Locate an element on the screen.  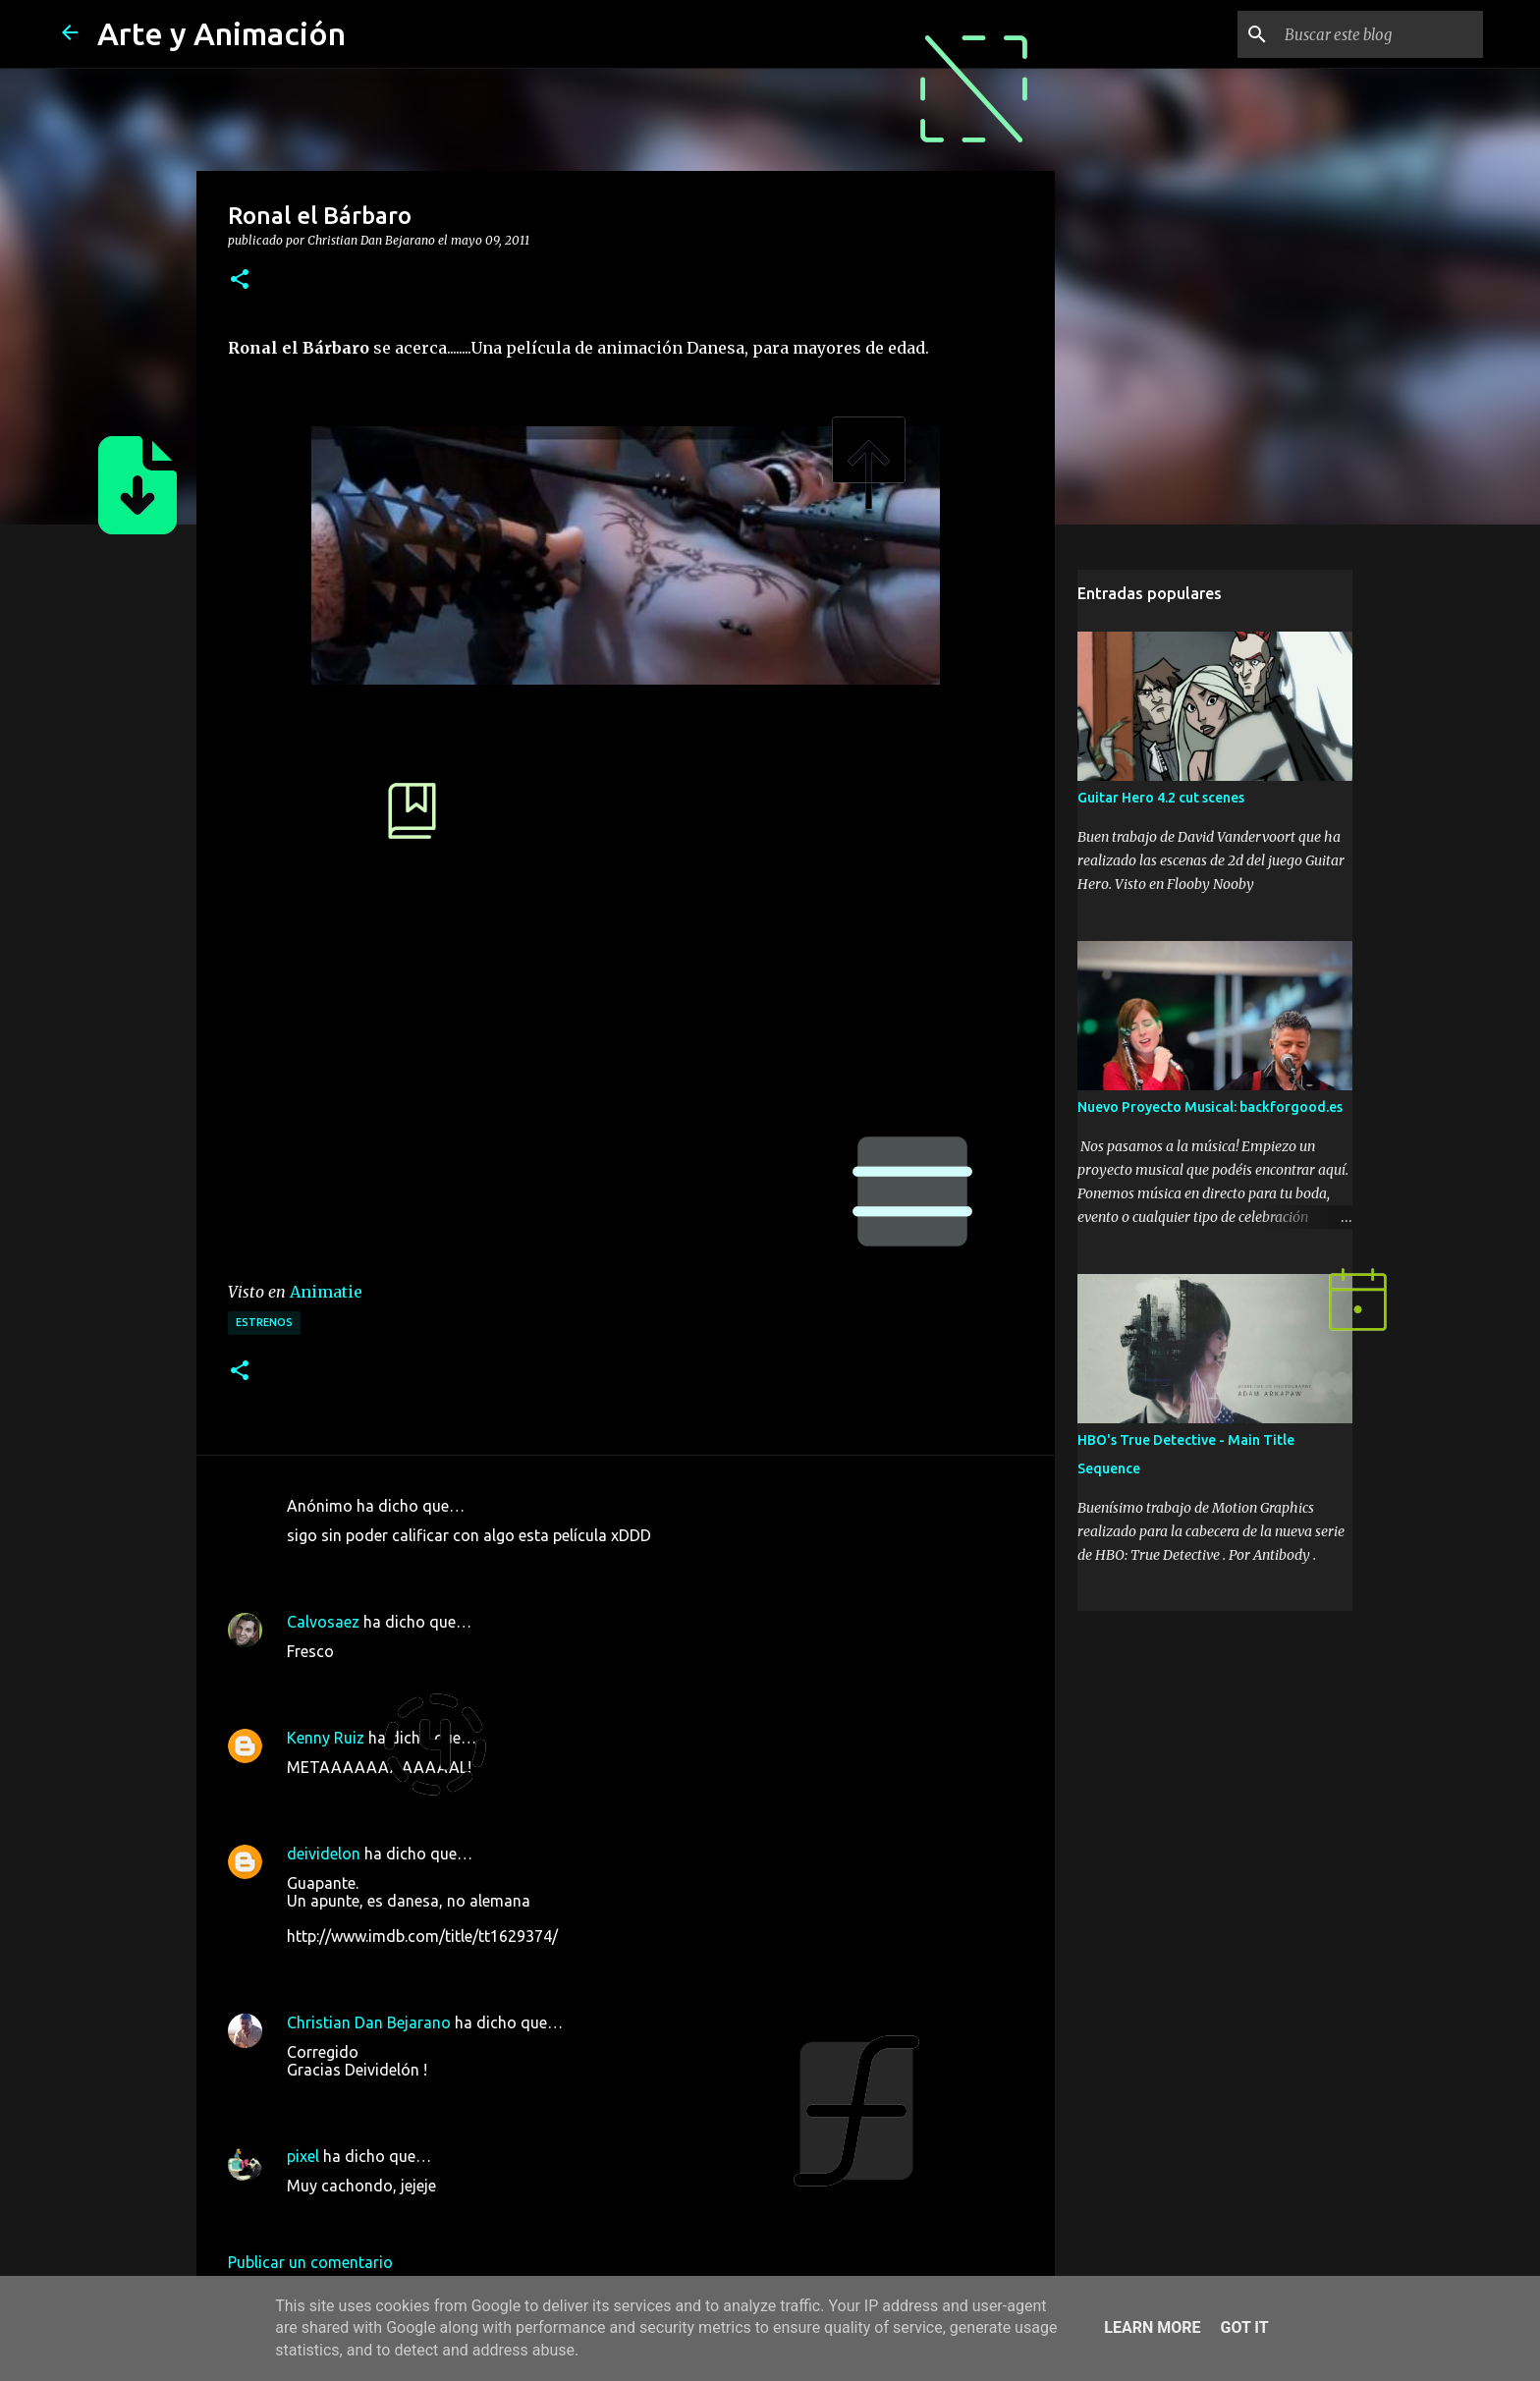
step 4 in a multi-step process is located at coordinates (435, 1744).